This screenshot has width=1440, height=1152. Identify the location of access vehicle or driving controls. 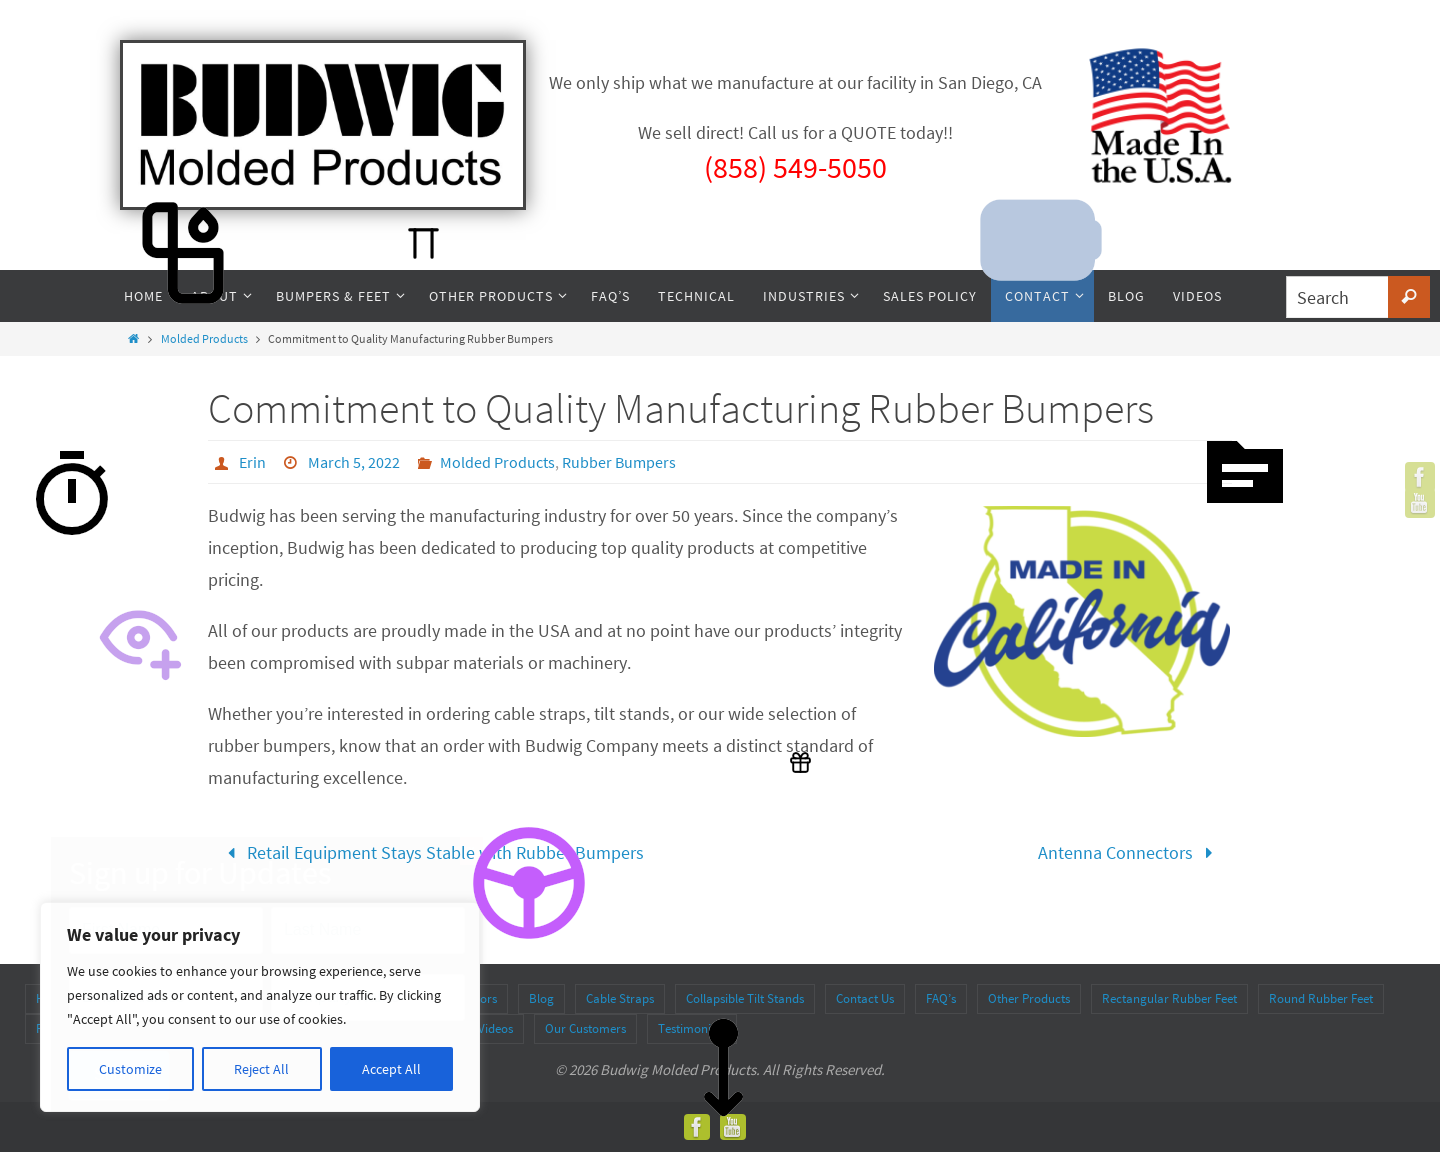
(529, 883).